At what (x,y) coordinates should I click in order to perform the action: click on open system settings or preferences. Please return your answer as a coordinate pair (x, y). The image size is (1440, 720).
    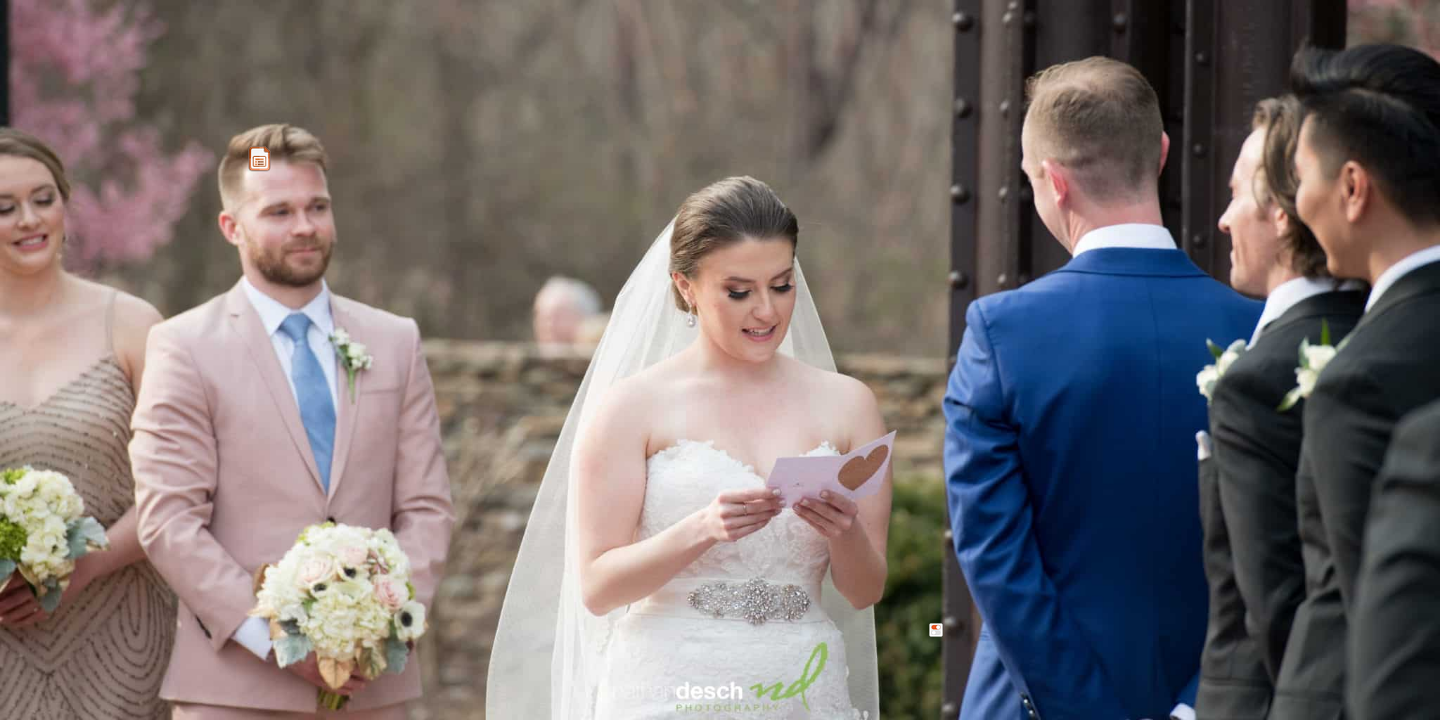
    Looking at the image, I should click on (936, 630).